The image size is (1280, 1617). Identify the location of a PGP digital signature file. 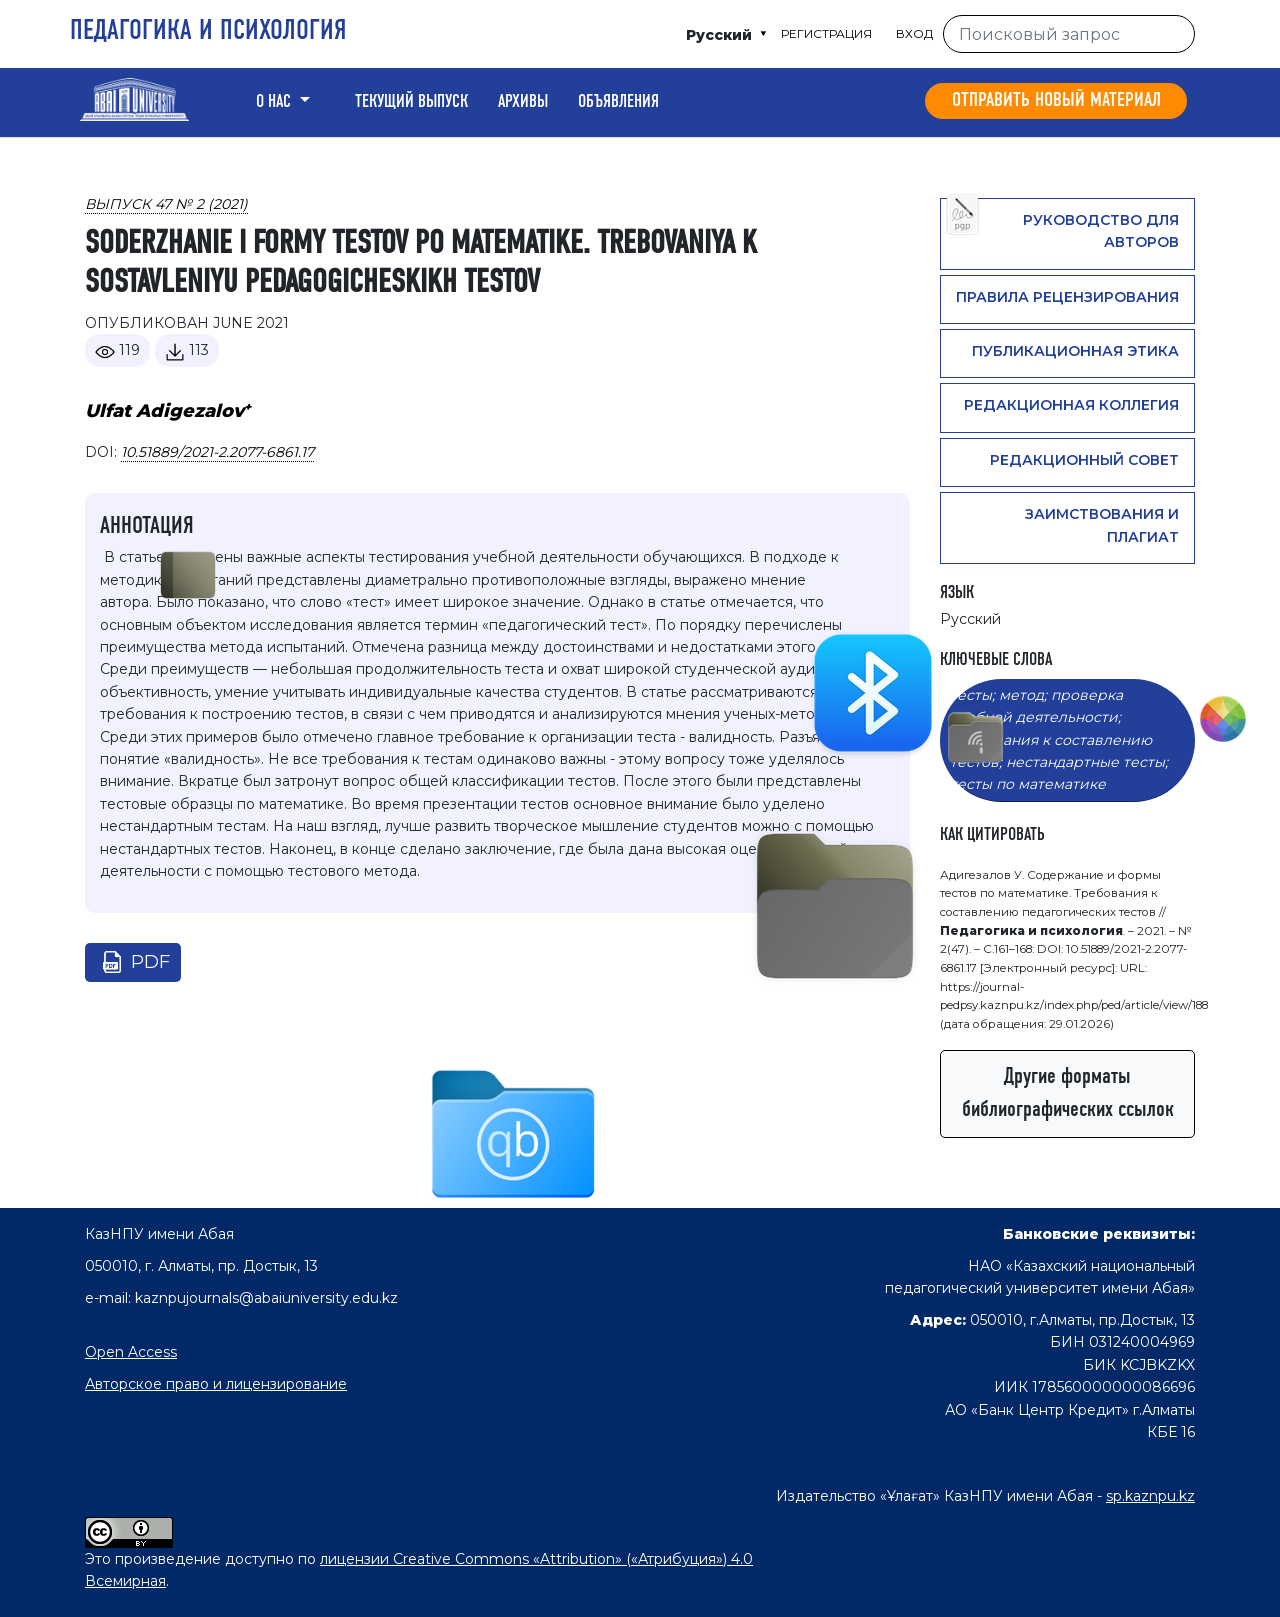
(962, 214).